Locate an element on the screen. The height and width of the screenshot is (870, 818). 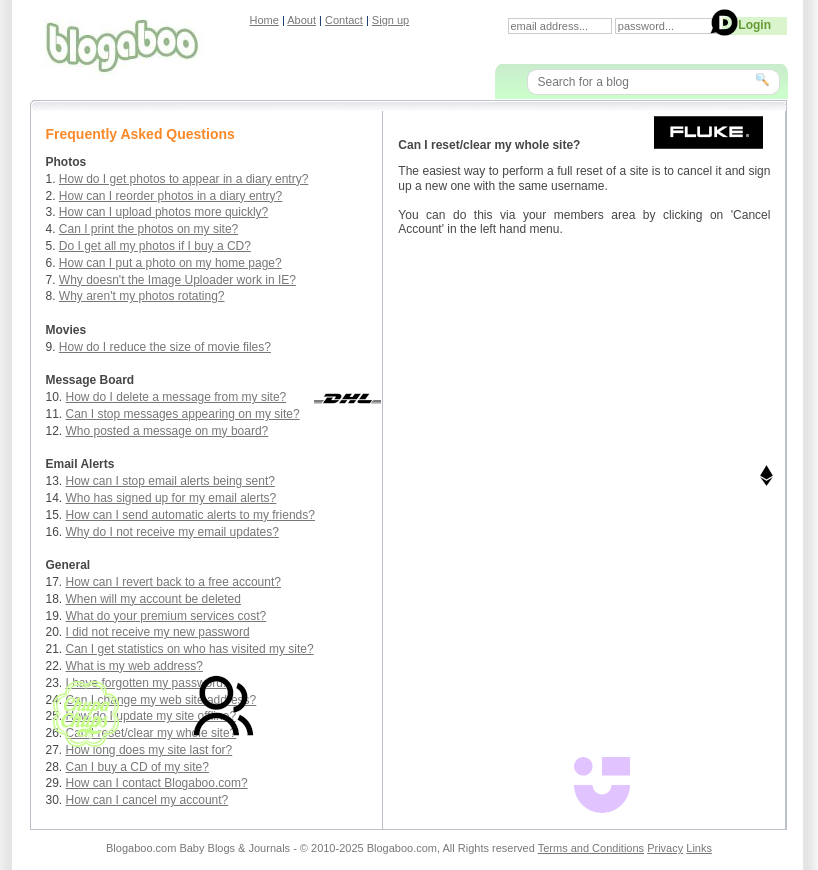
DHL shipping and logistics company logo is located at coordinates (347, 398).